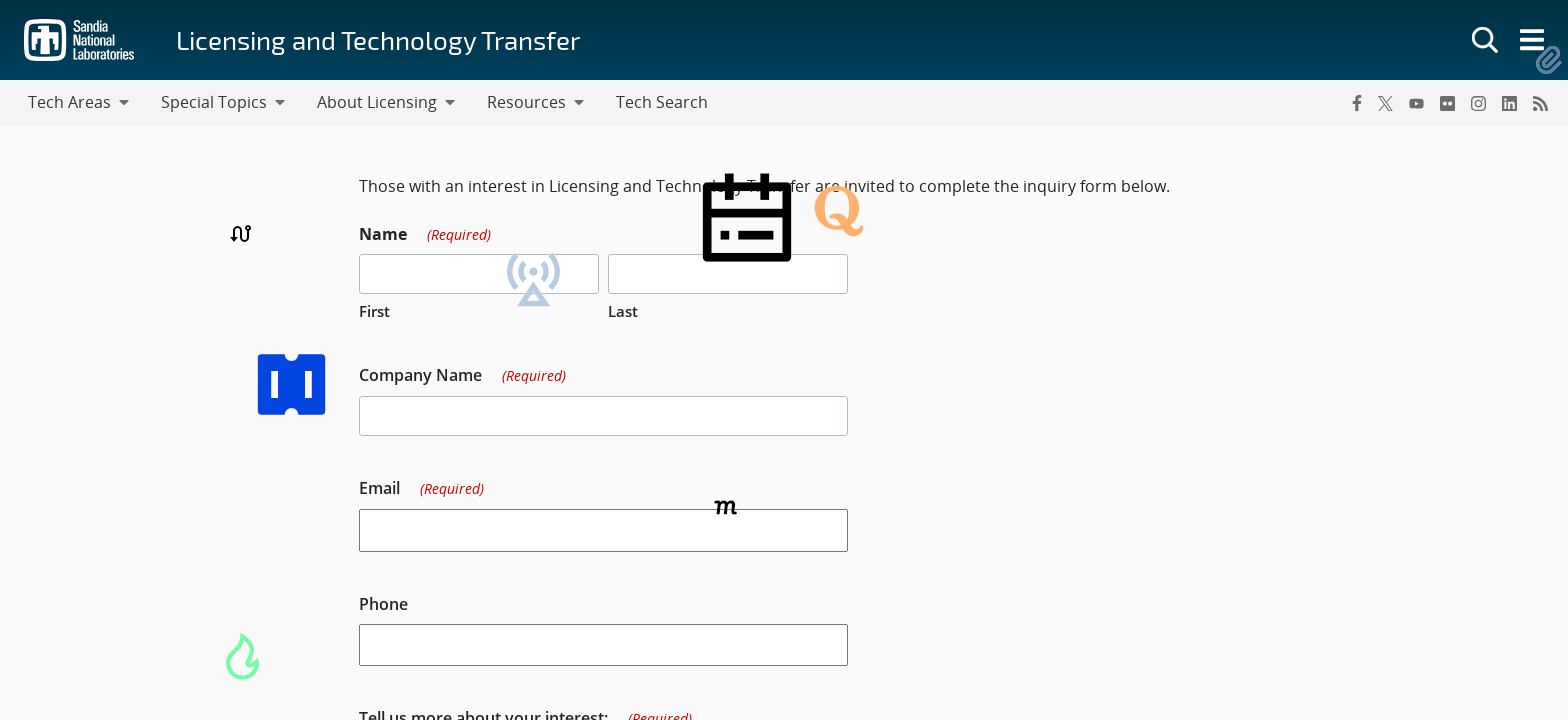 The width and height of the screenshot is (1568, 720). I want to click on view calendar tasks and to-dos, so click(747, 222).